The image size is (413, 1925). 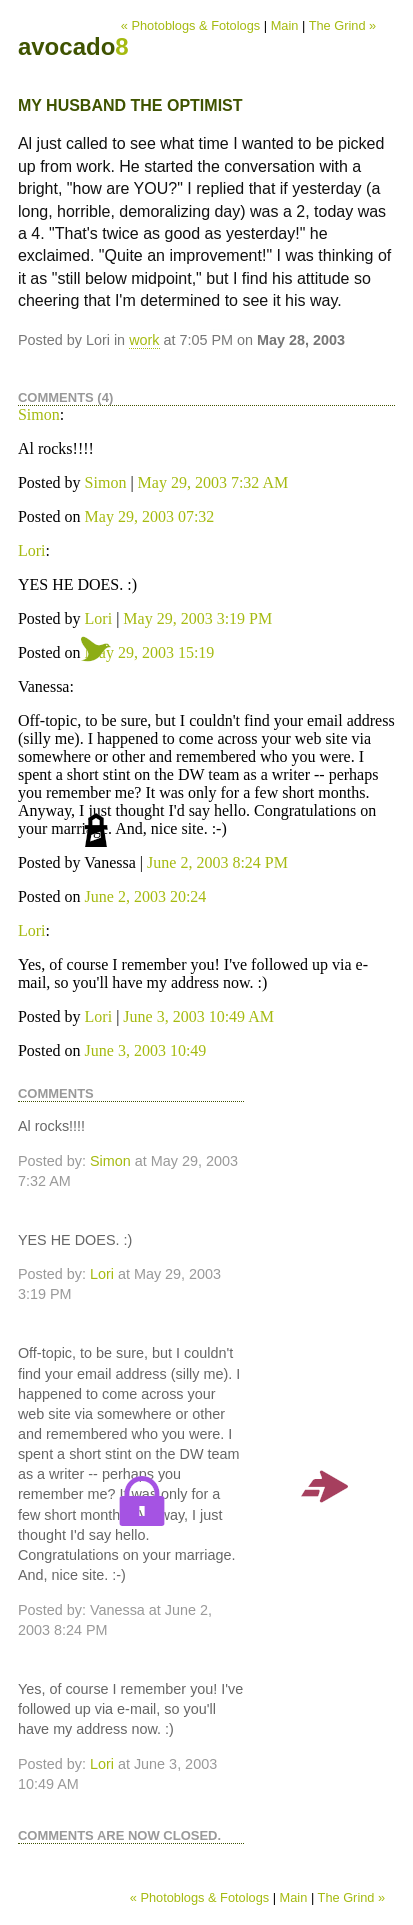 I want to click on streamrunners app or service logo, so click(x=324, y=1486).